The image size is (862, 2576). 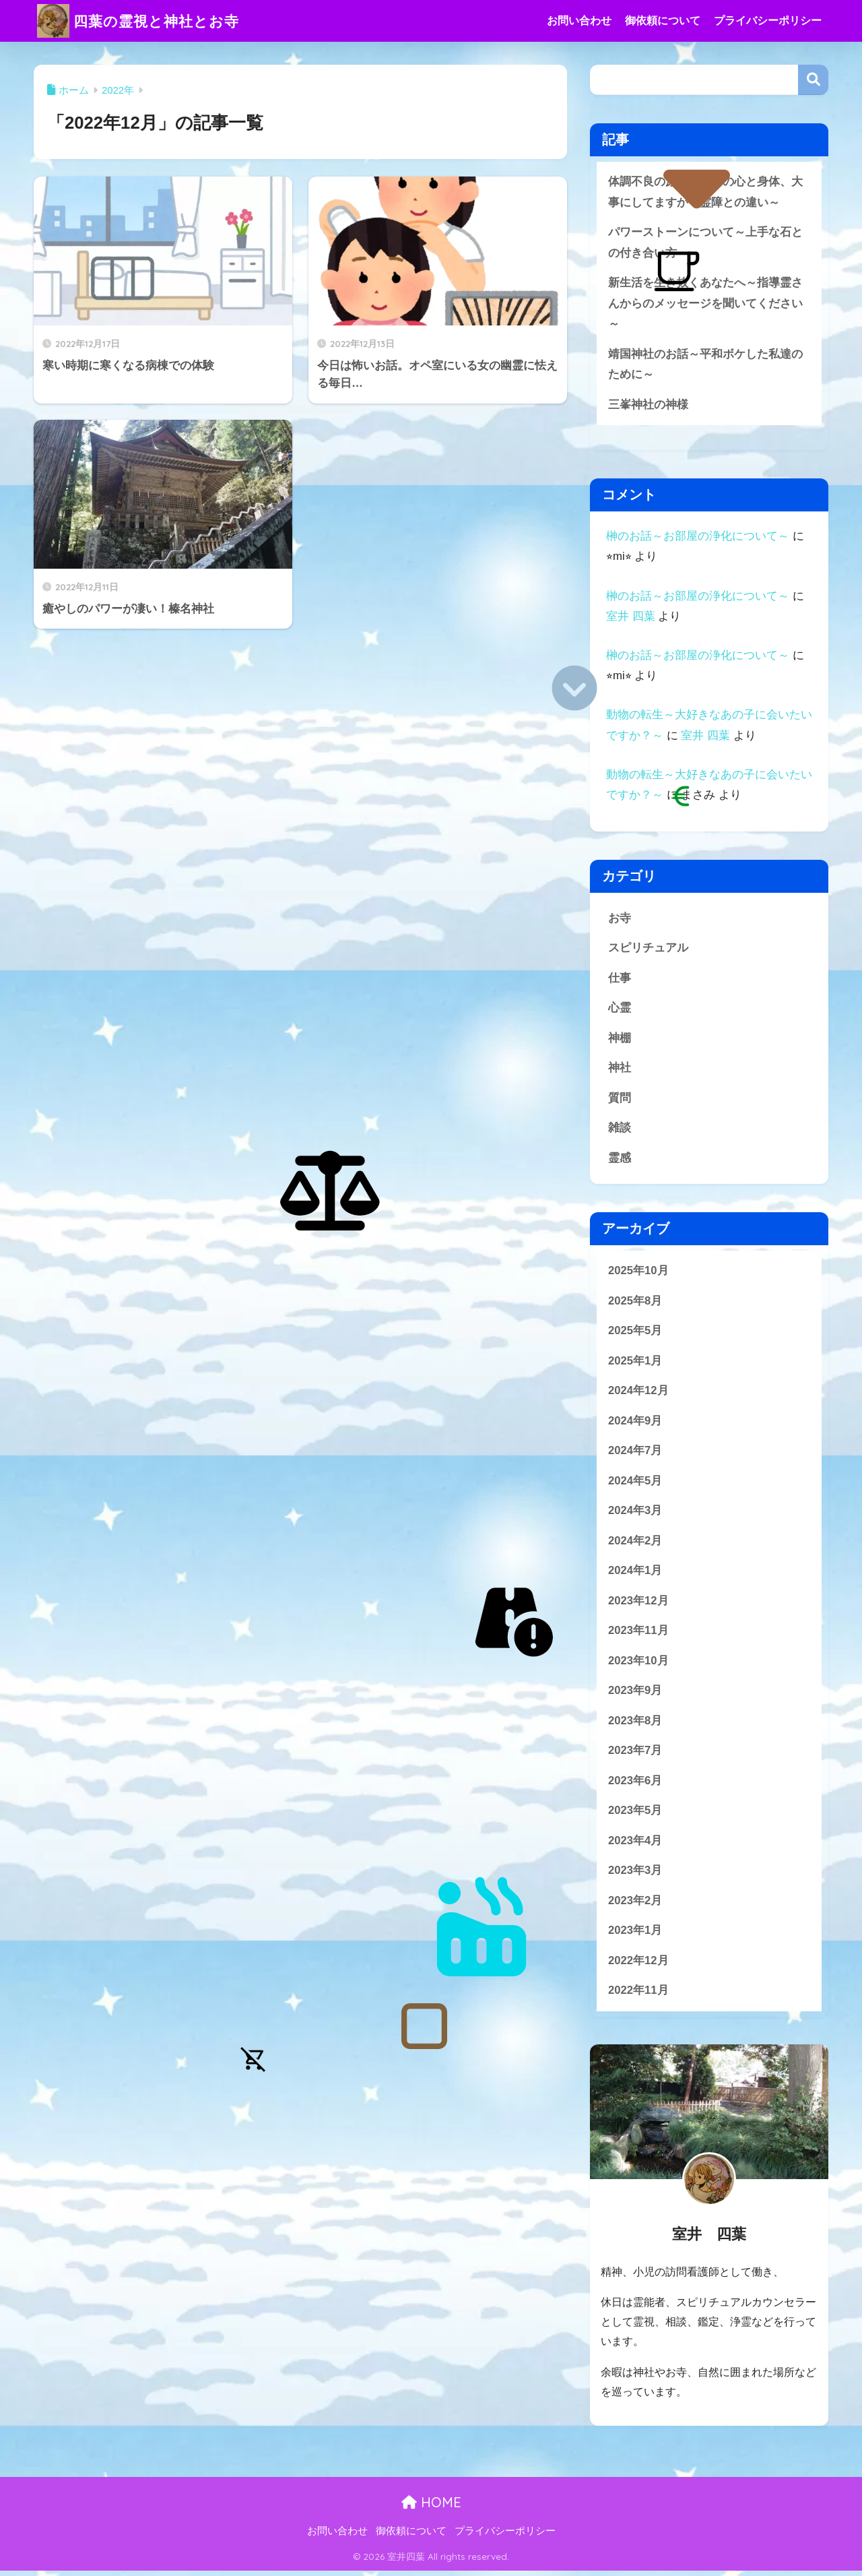 What do you see at coordinates (510, 1618) in the screenshot?
I see `road hazard or traffic warning ahead` at bounding box center [510, 1618].